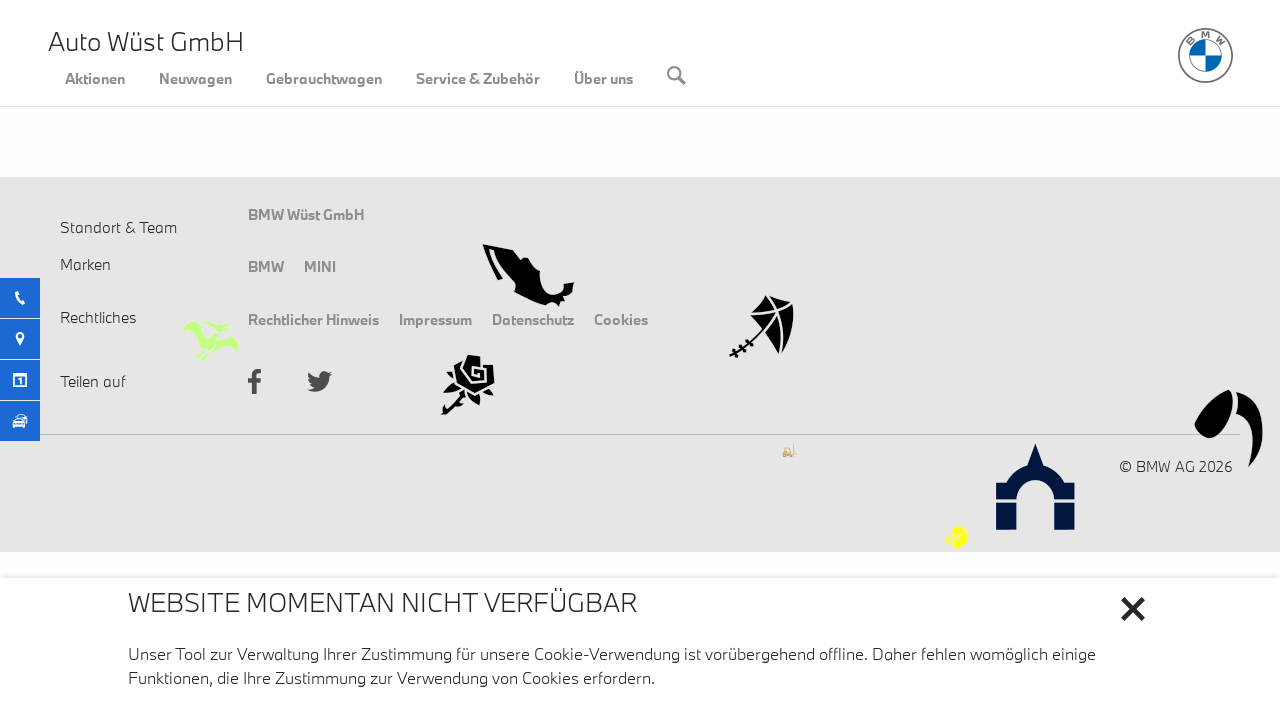  What do you see at coordinates (528, 275) in the screenshot?
I see `select Mexico as your country or region` at bounding box center [528, 275].